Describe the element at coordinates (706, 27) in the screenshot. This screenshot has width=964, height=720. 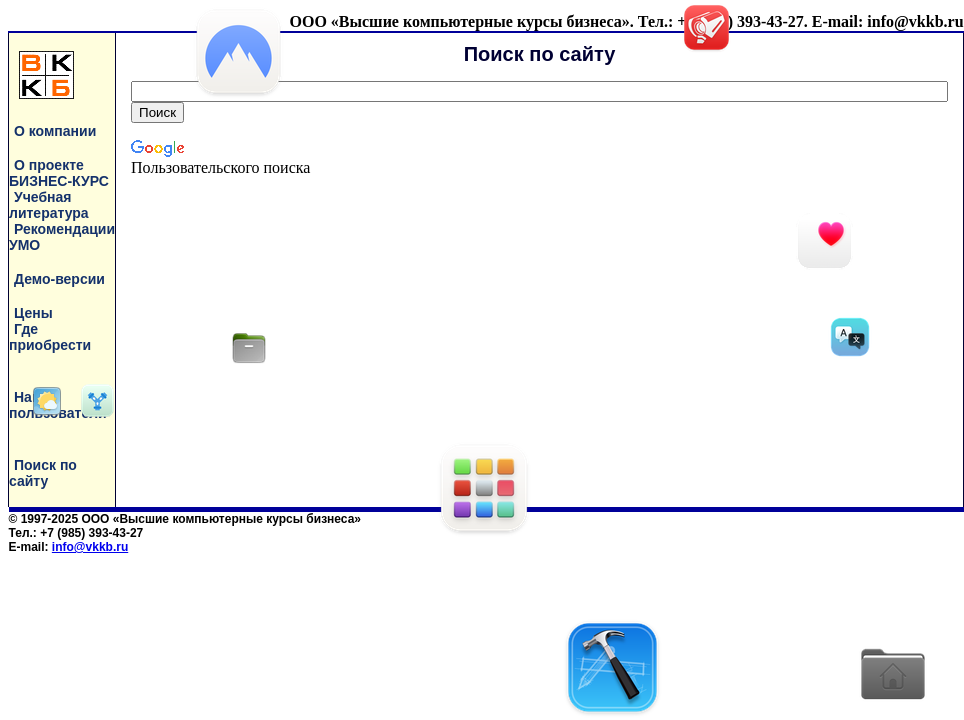
I see `launch ultrakill game` at that location.